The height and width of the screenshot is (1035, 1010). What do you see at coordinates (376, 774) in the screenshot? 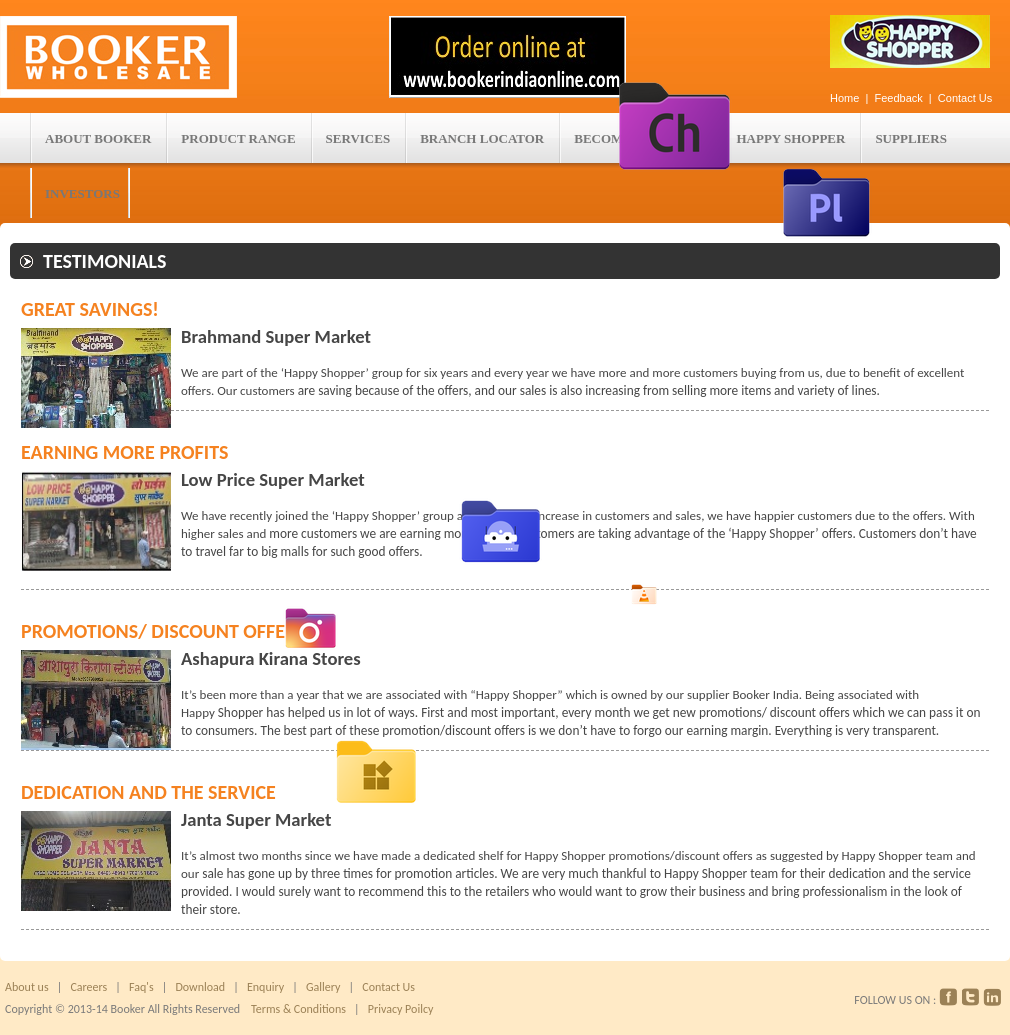
I see `open the apps folder` at bounding box center [376, 774].